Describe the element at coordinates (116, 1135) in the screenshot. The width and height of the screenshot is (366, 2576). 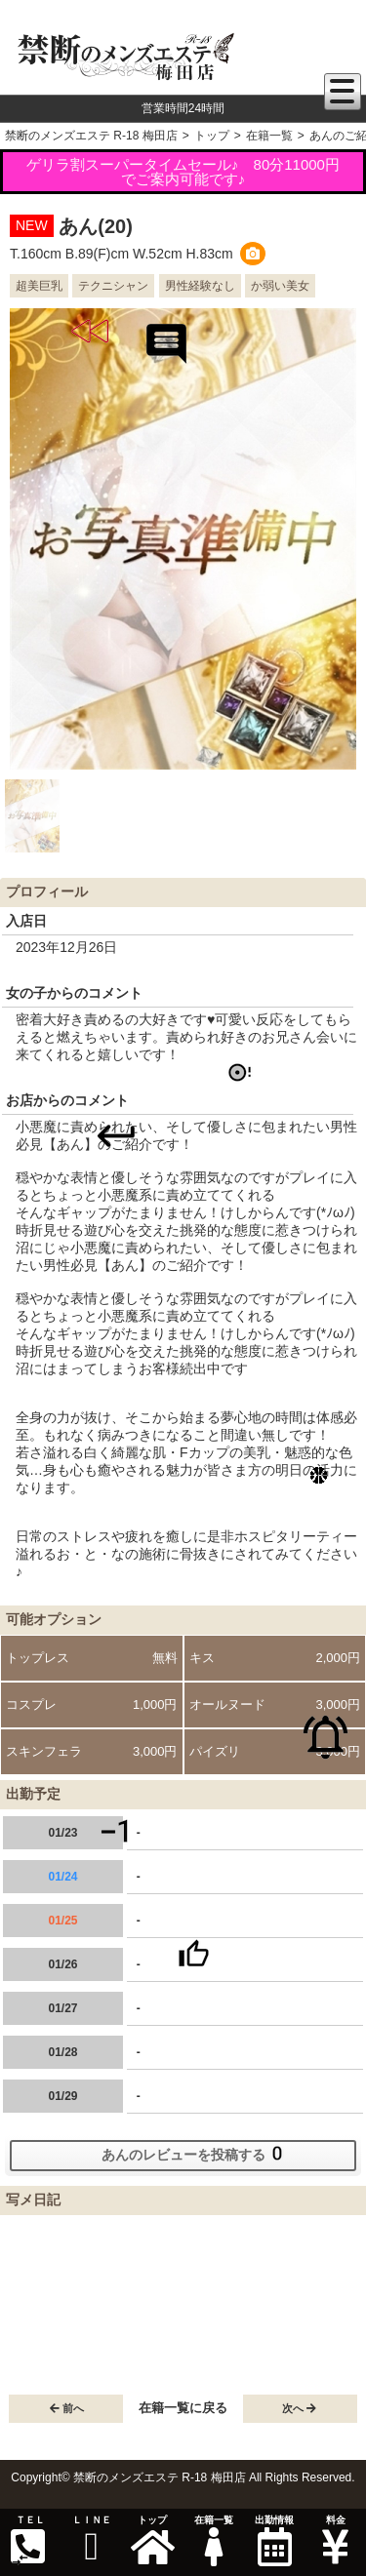
I see `submit or confirm text input` at that location.